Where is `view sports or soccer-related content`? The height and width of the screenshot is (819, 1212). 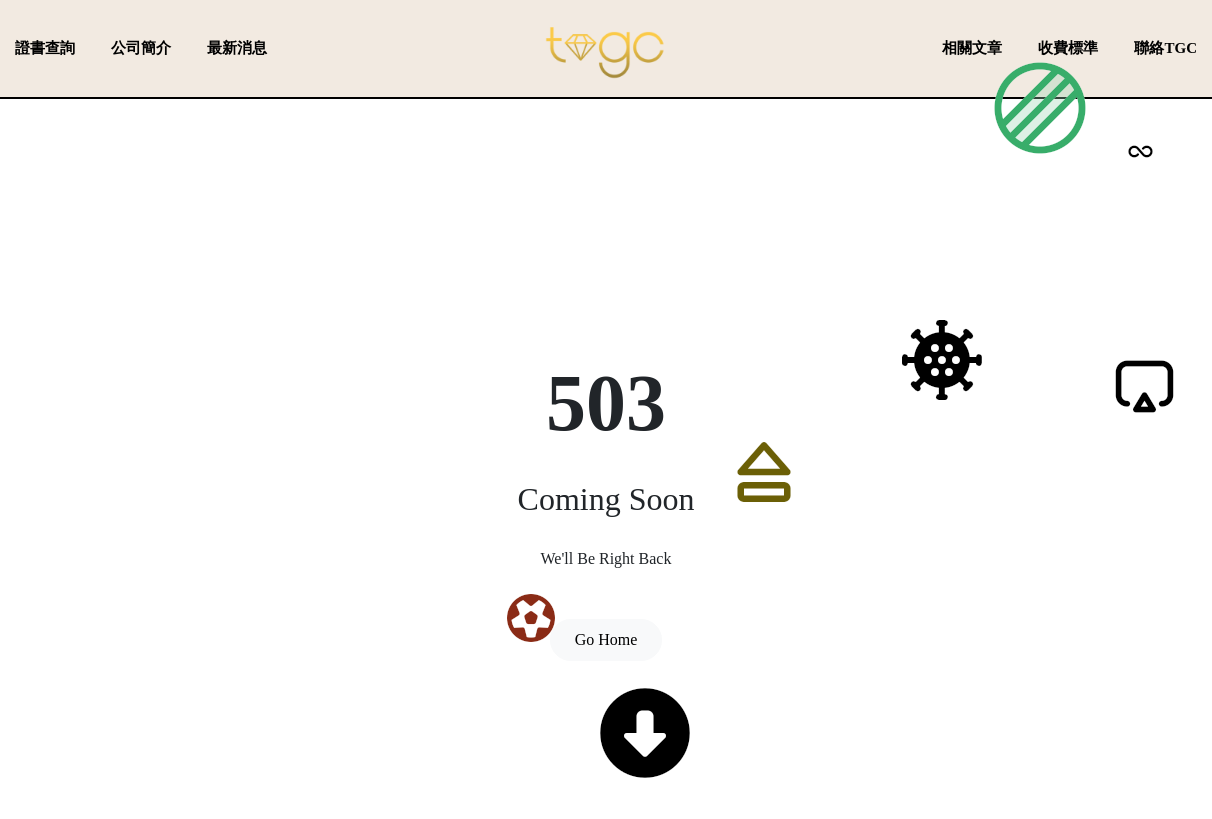
view sports or soccer-related content is located at coordinates (531, 618).